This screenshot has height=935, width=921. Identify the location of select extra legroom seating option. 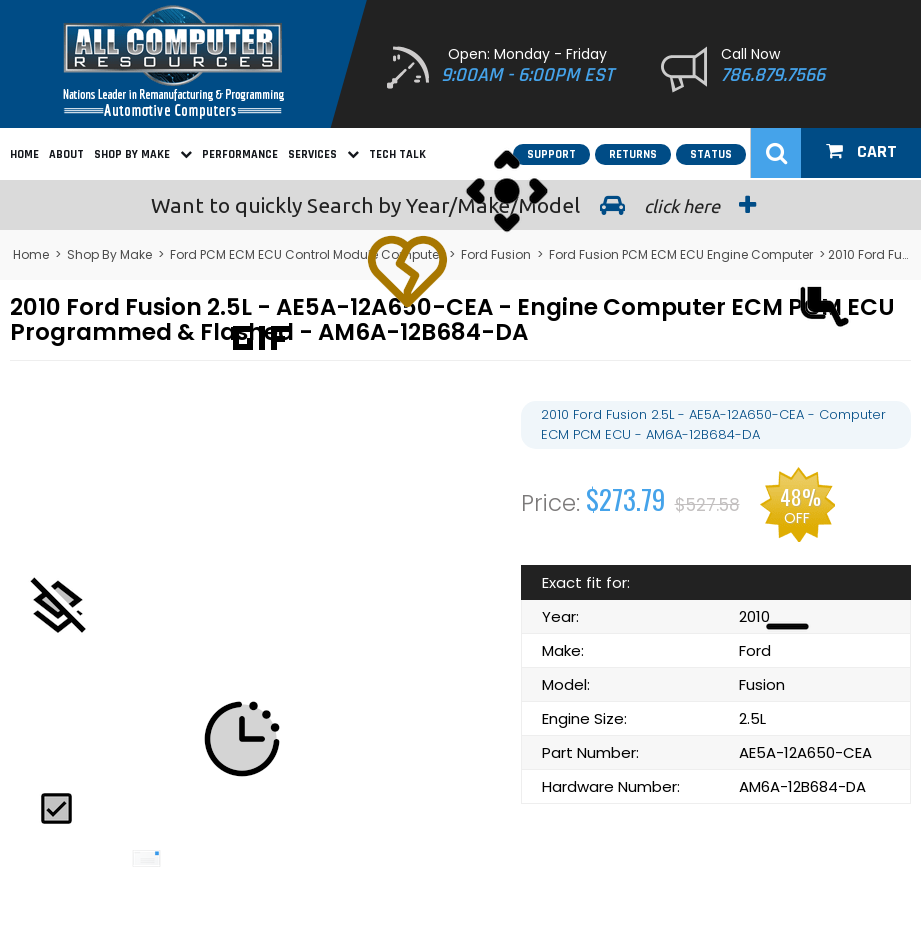
(823, 307).